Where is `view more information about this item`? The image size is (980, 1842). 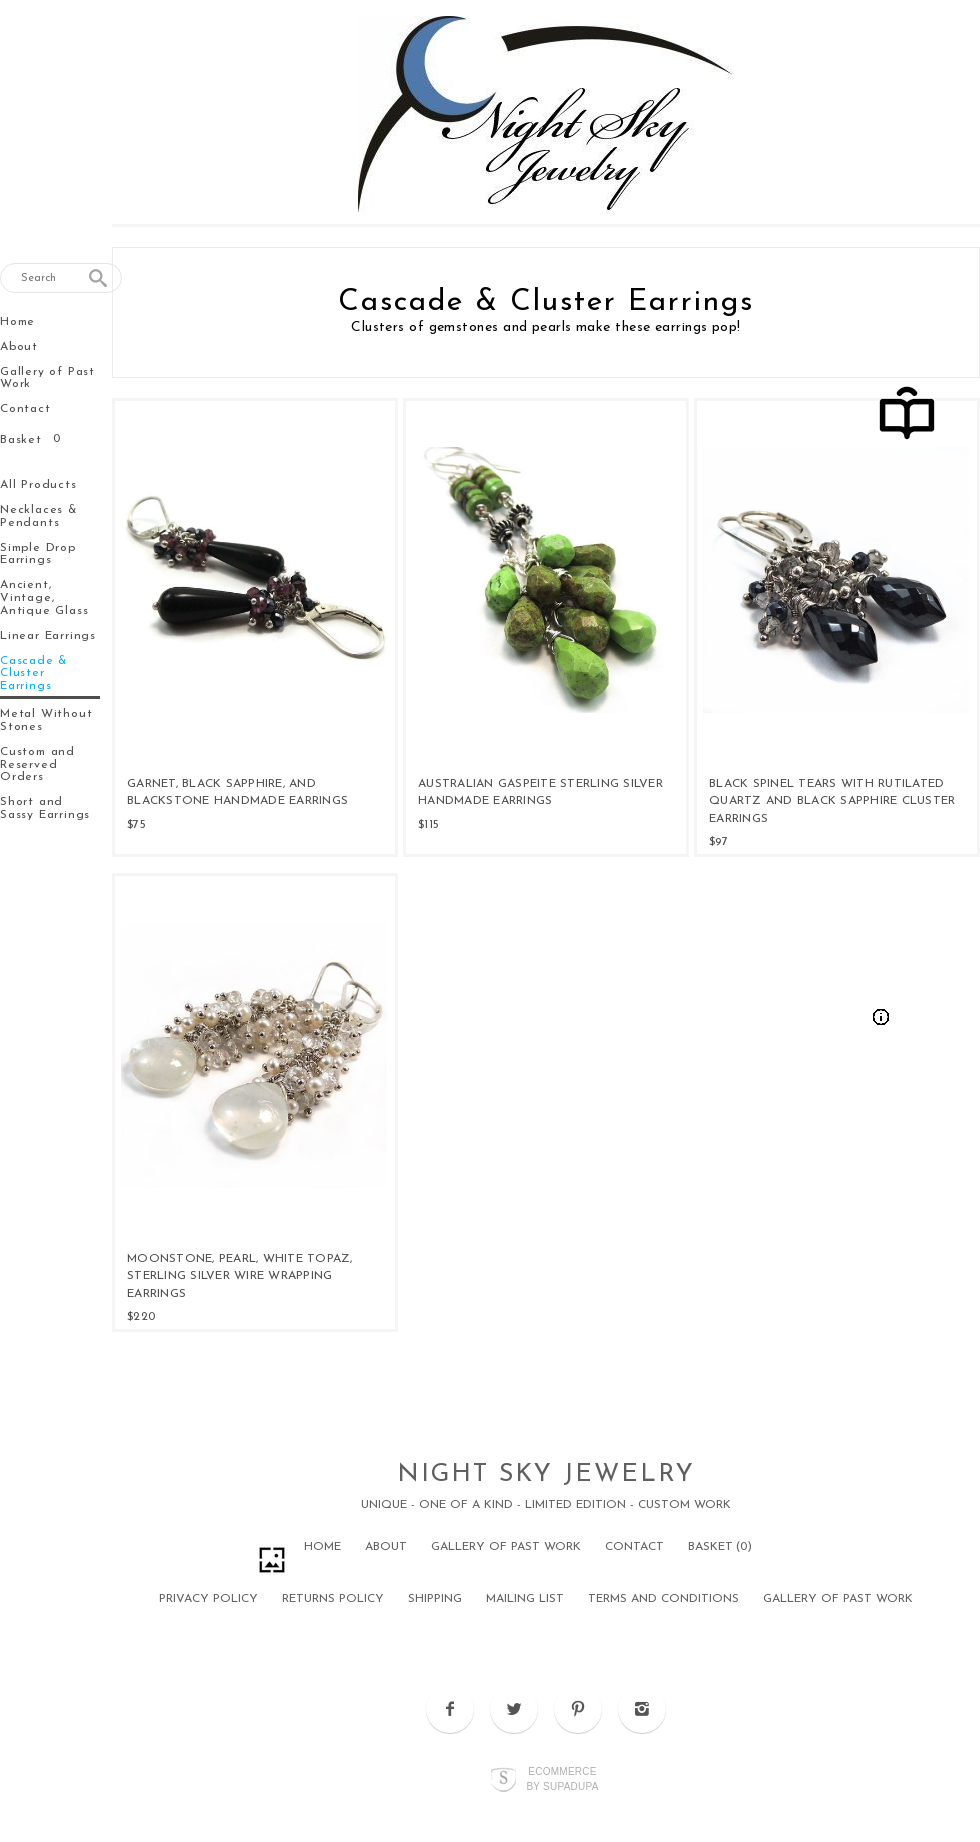
view more information about this item is located at coordinates (881, 1017).